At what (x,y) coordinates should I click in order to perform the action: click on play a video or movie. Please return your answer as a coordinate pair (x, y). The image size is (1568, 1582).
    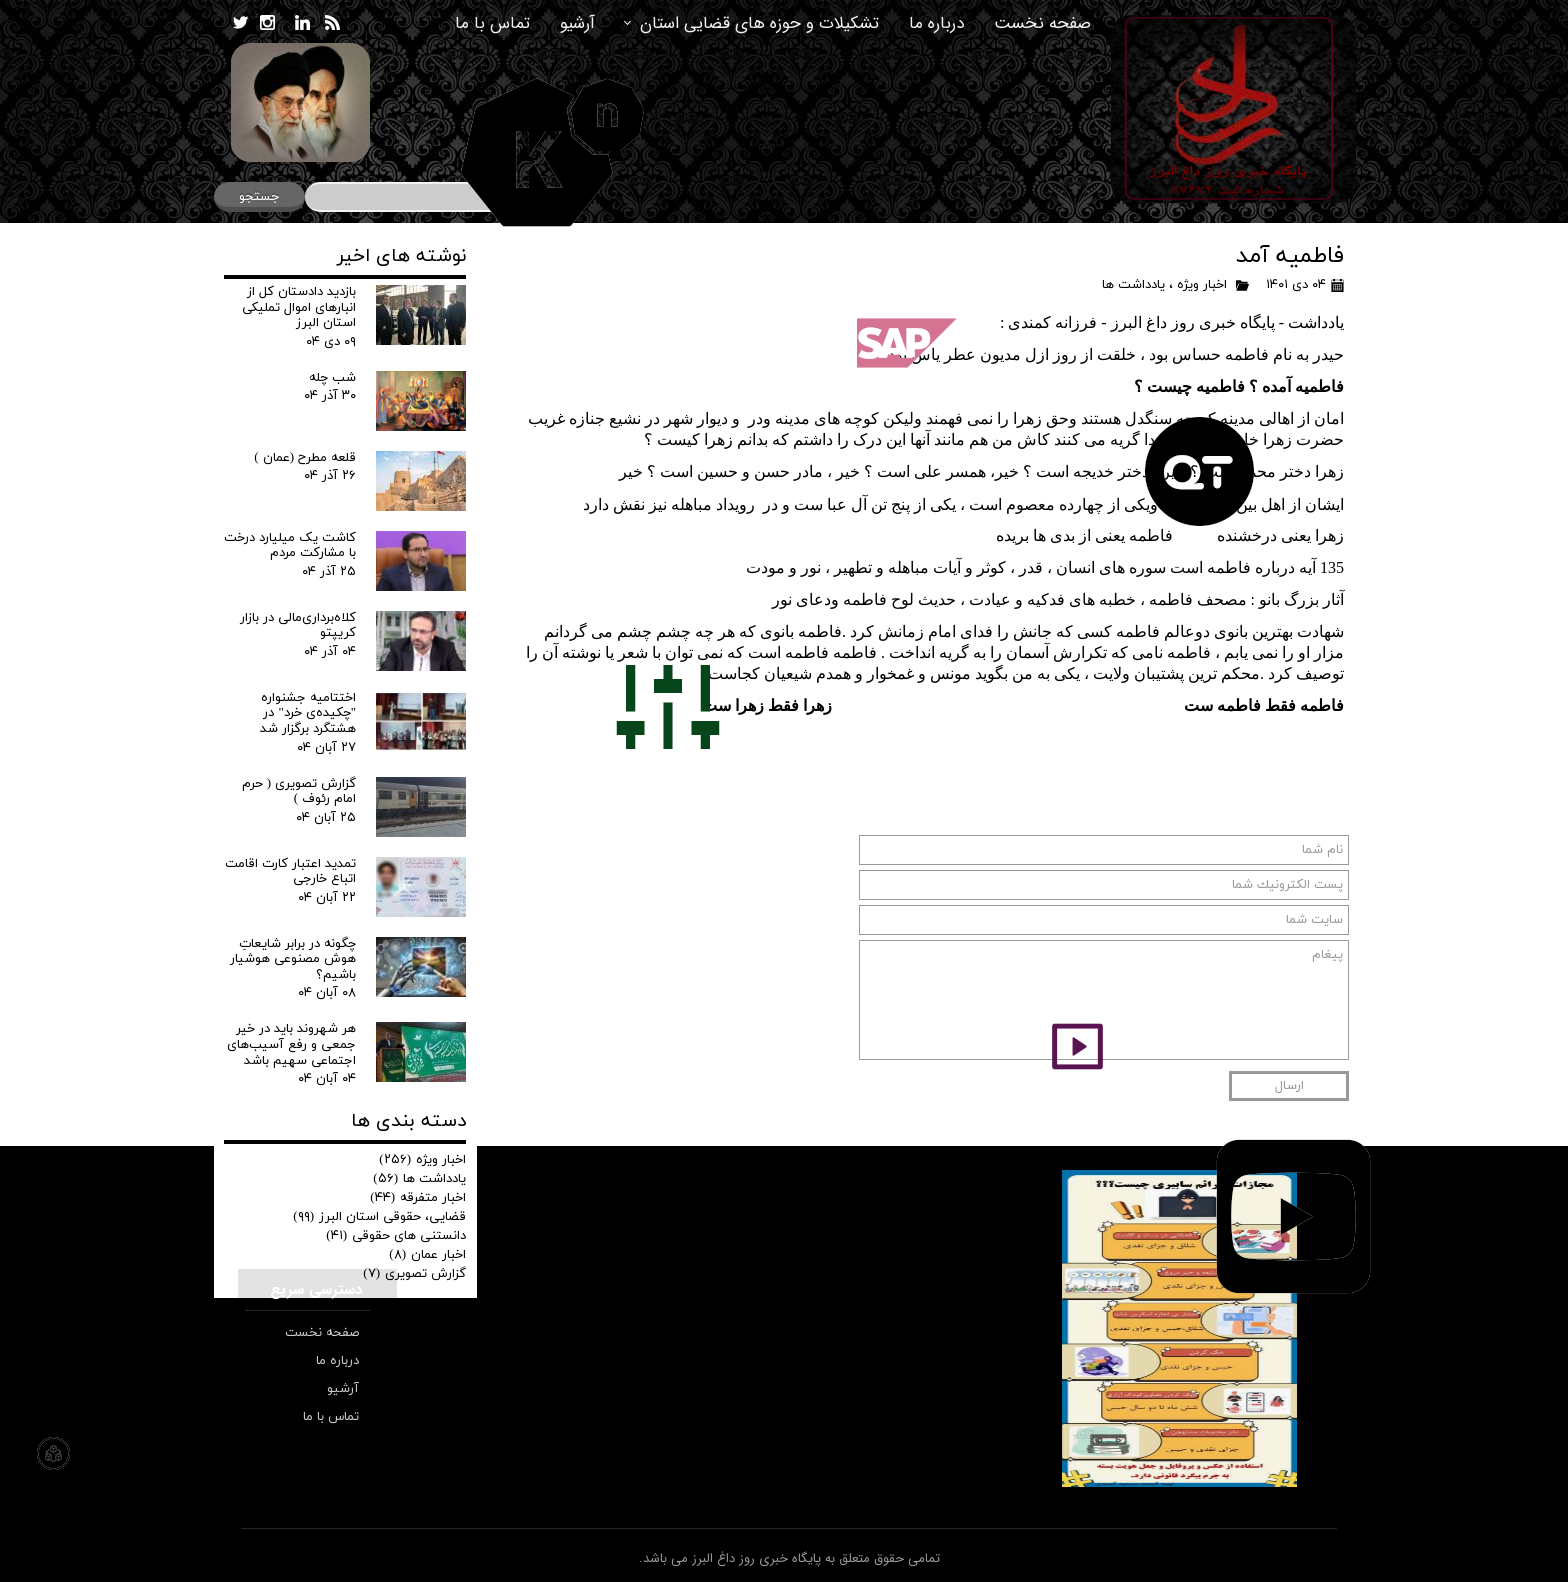
    Looking at the image, I should click on (1077, 1046).